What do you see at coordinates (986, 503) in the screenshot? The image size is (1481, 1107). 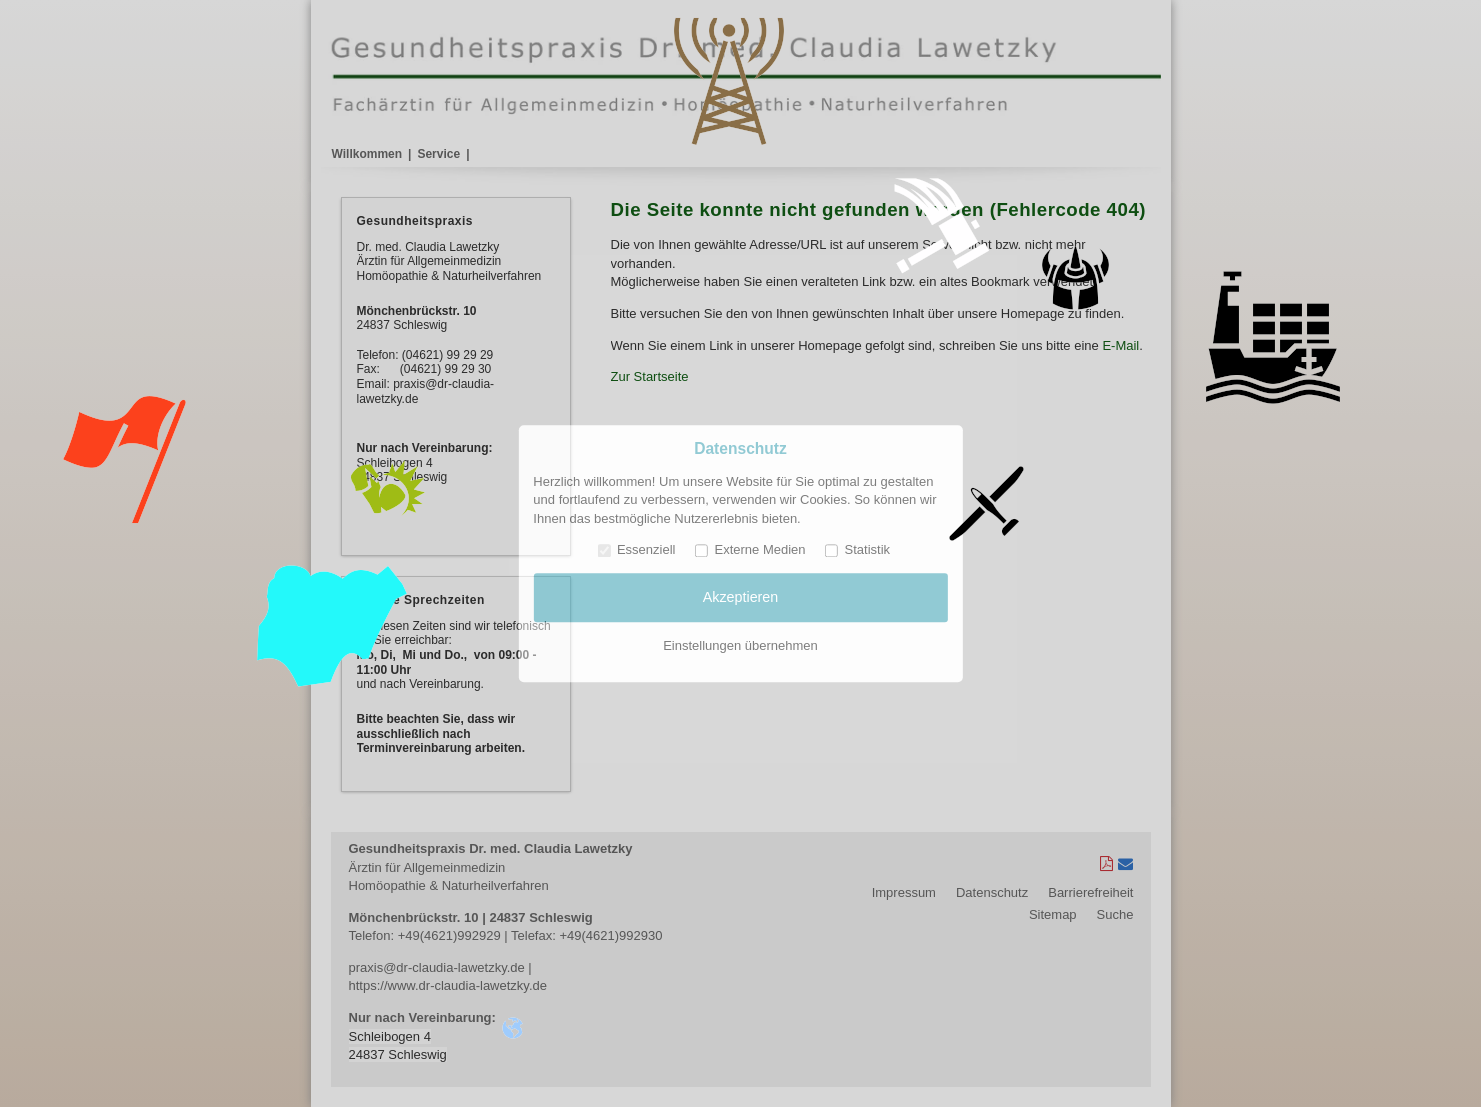 I see `access glider or sailplane activities` at bounding box center [986, 503].